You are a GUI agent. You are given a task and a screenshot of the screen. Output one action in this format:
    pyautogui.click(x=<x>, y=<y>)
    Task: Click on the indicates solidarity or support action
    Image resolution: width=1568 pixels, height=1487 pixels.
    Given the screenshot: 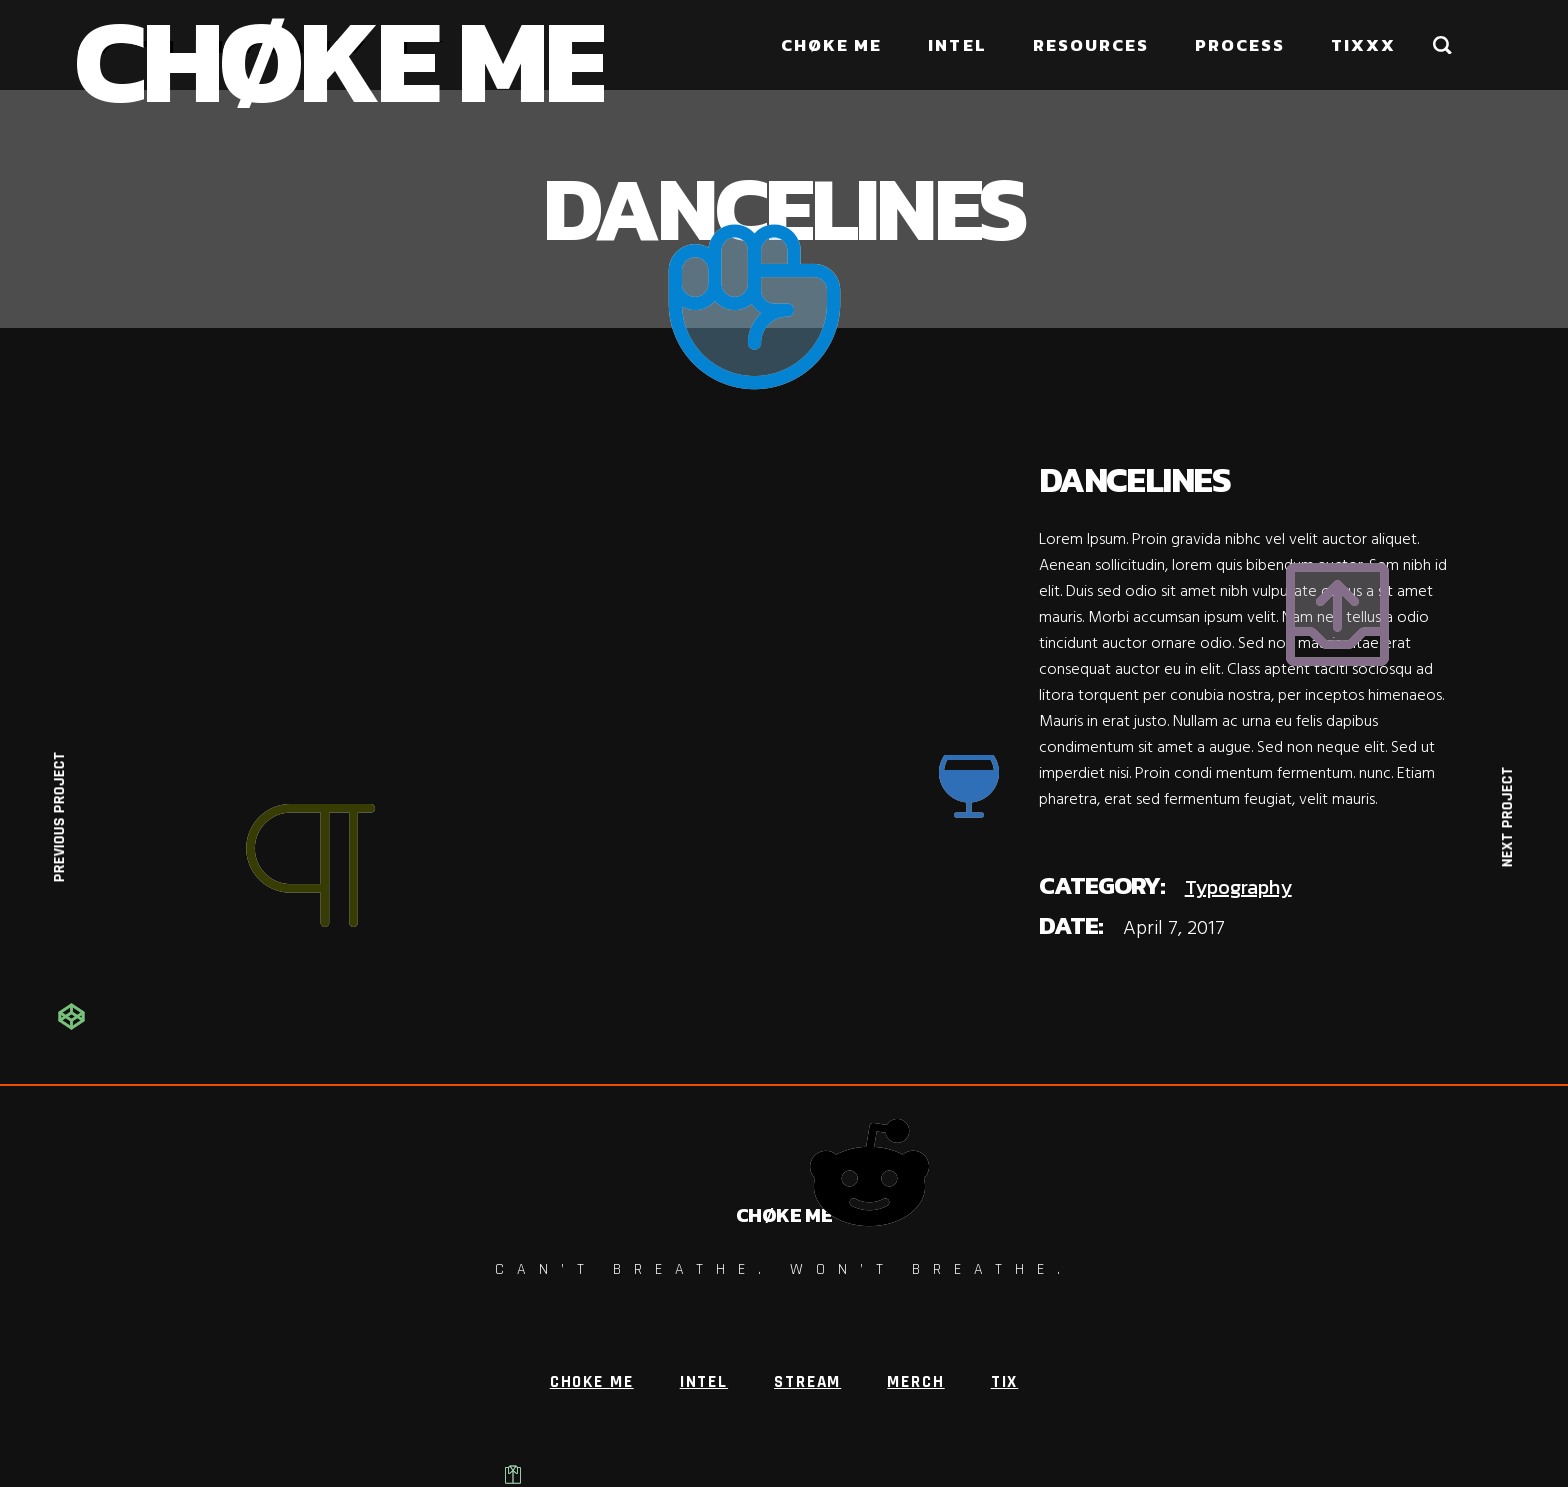 What is the action you would take?
    pyautogui.click(x=754, y=303)
    